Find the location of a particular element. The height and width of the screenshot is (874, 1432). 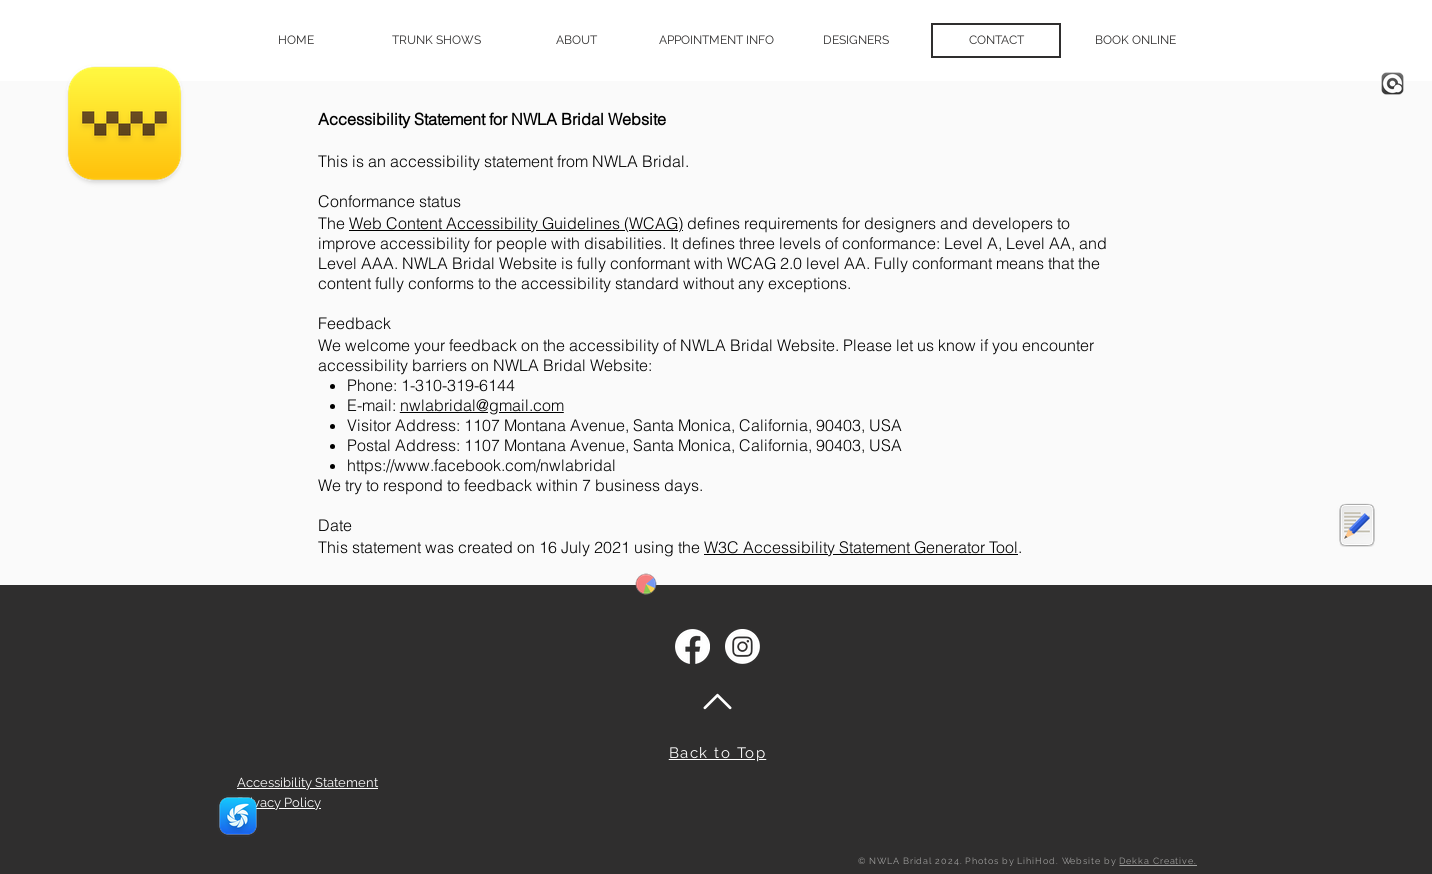

open shutter screenshot tool is located at coordinates (238, 816).